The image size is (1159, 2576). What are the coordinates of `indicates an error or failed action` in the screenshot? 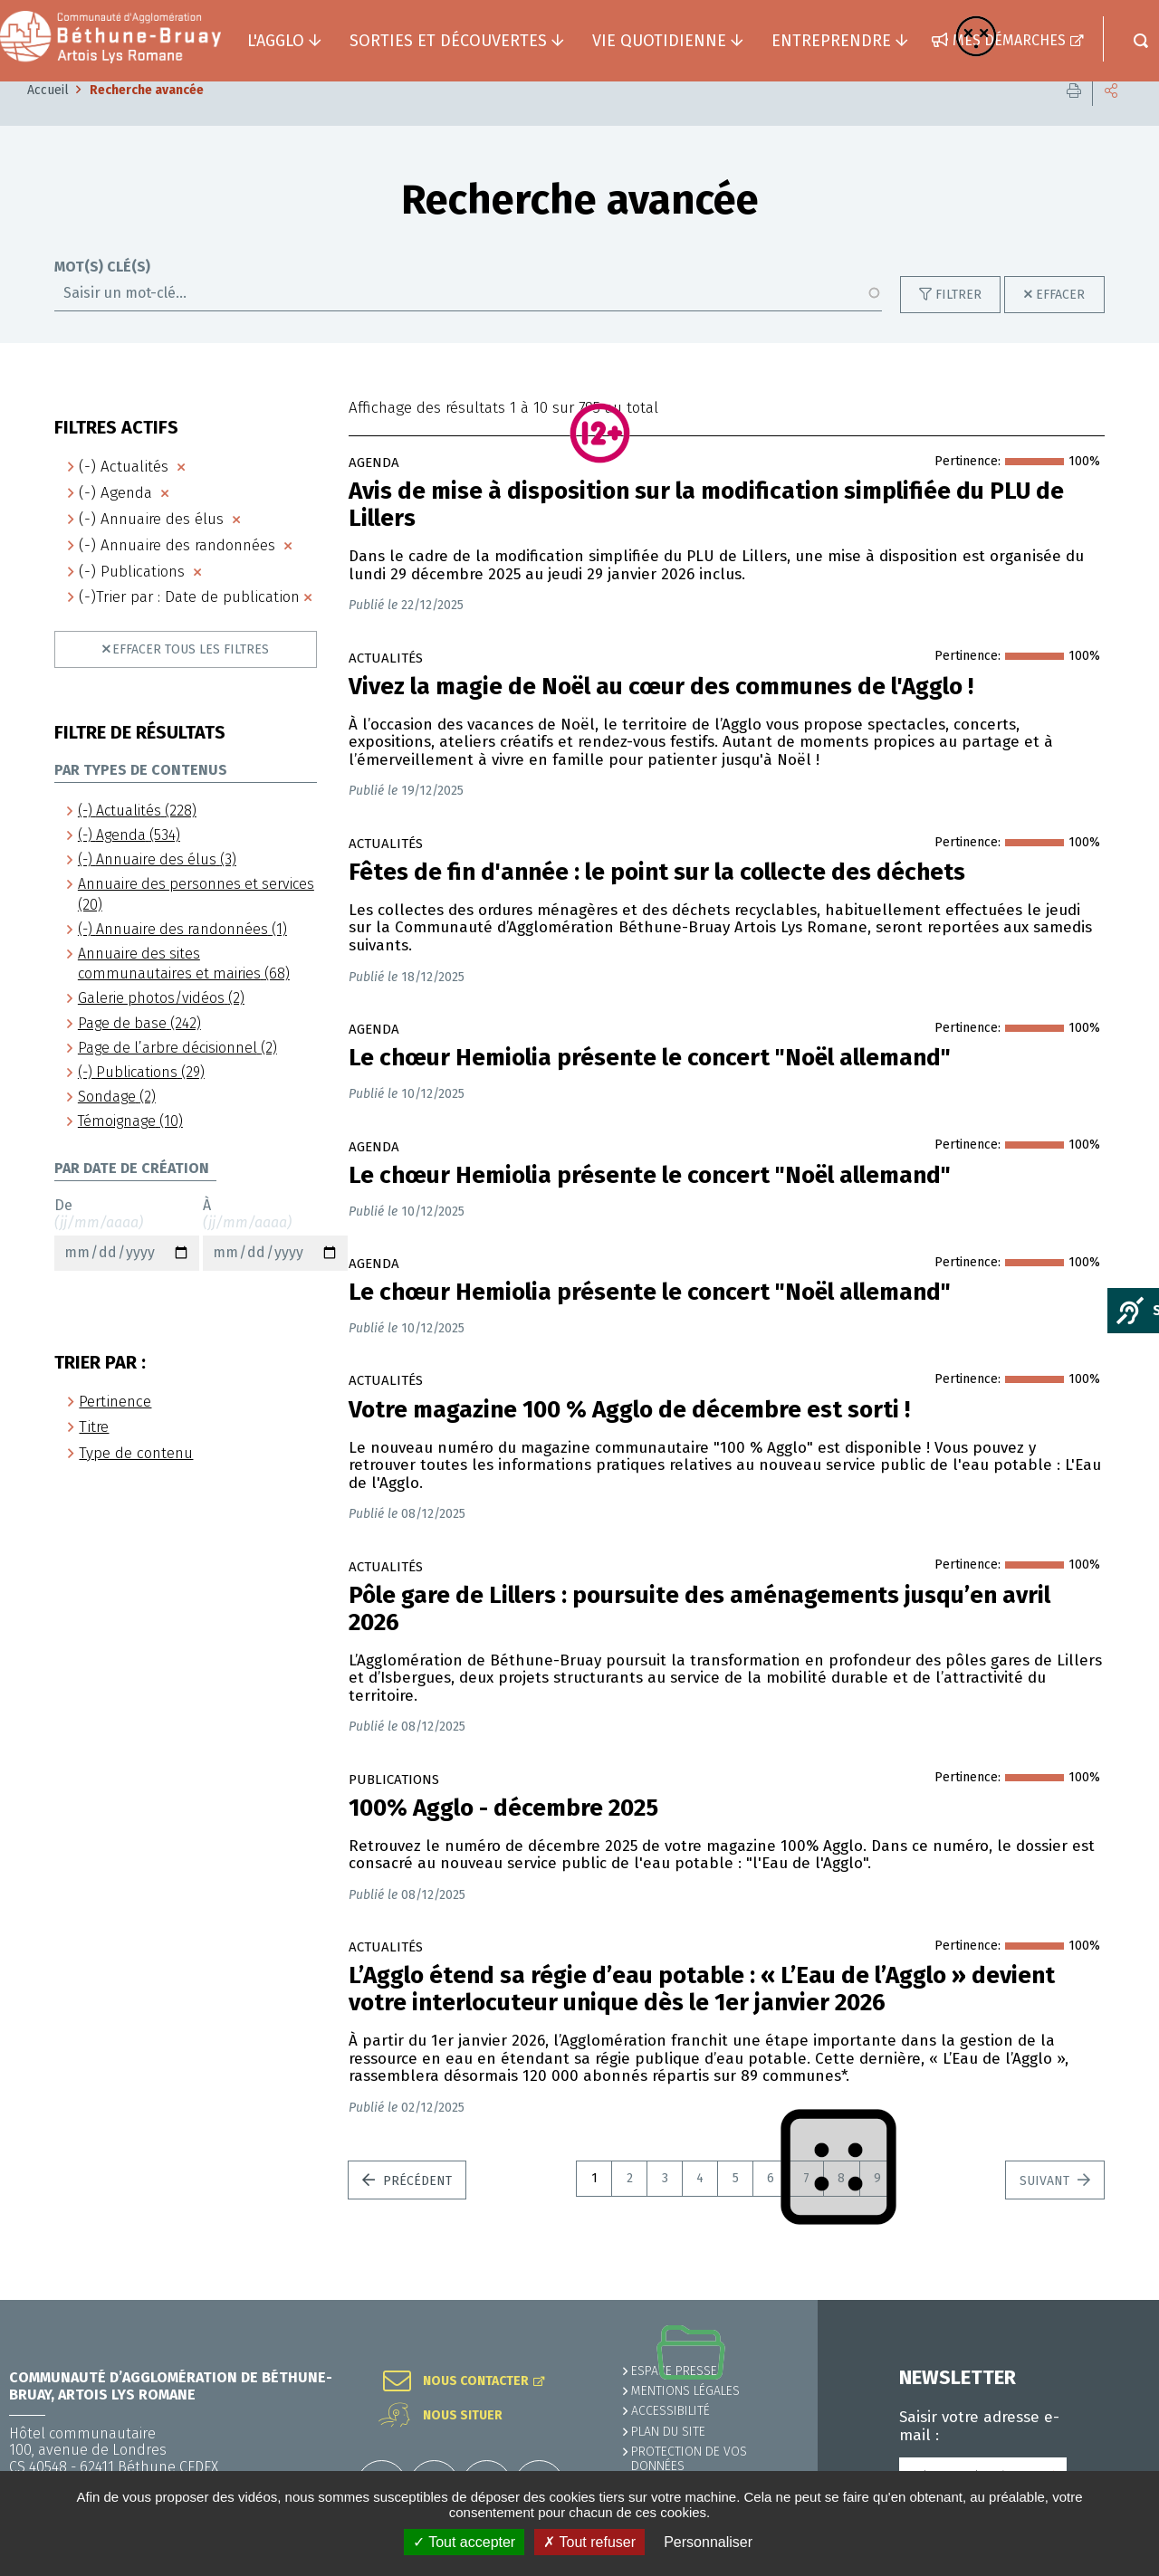 It's located at (976, 36).